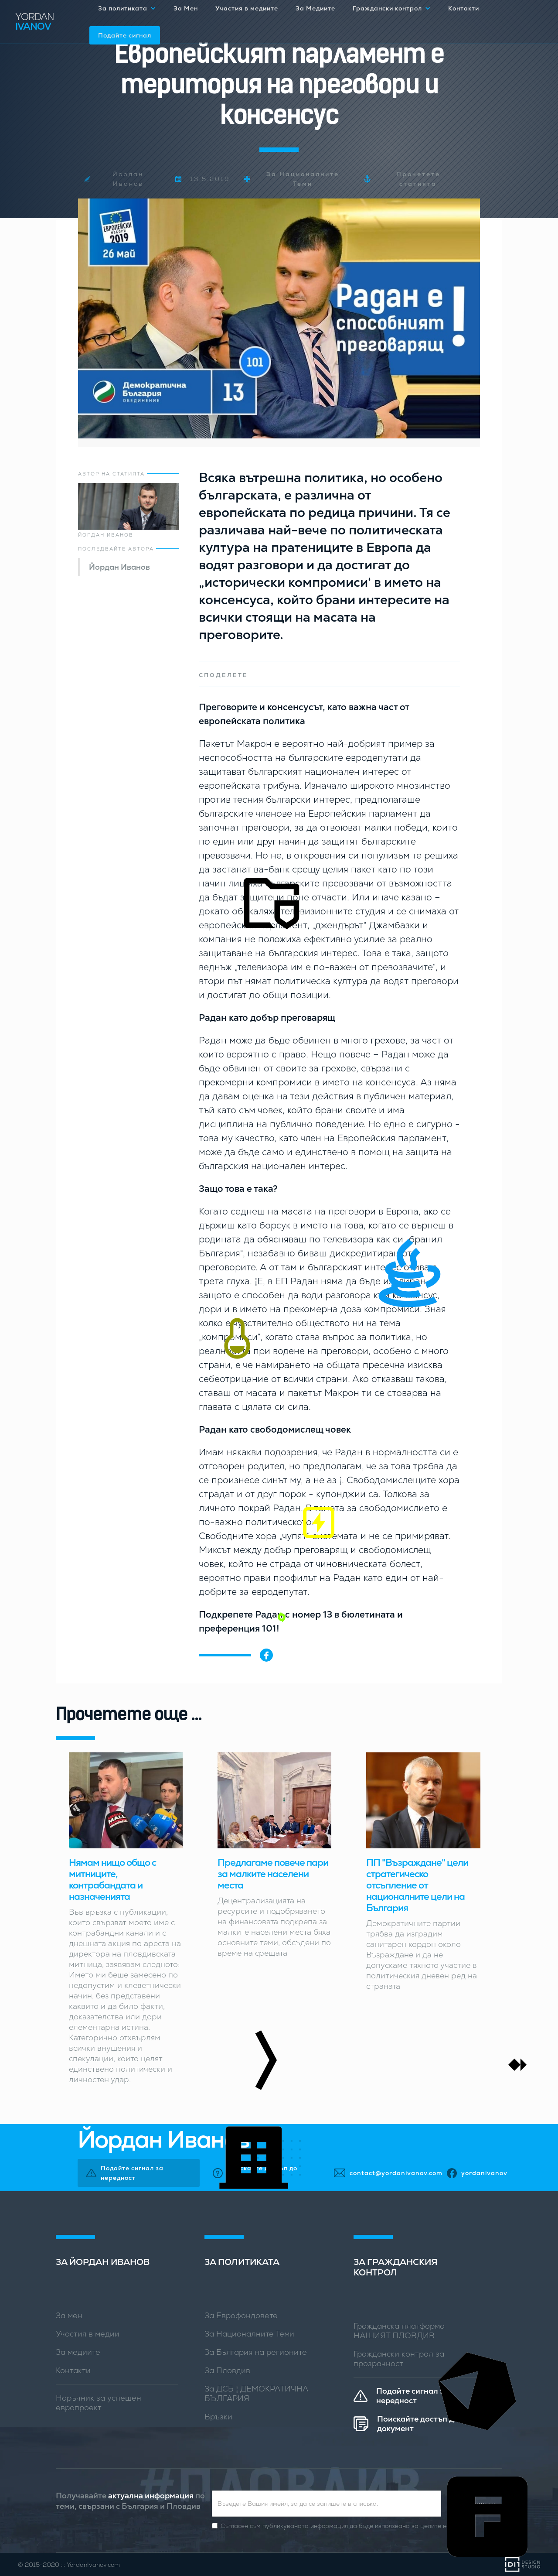  Describe the element at coordinates (282, 1617) in the screenshot. I see `launch Origin gaming client` at that location.